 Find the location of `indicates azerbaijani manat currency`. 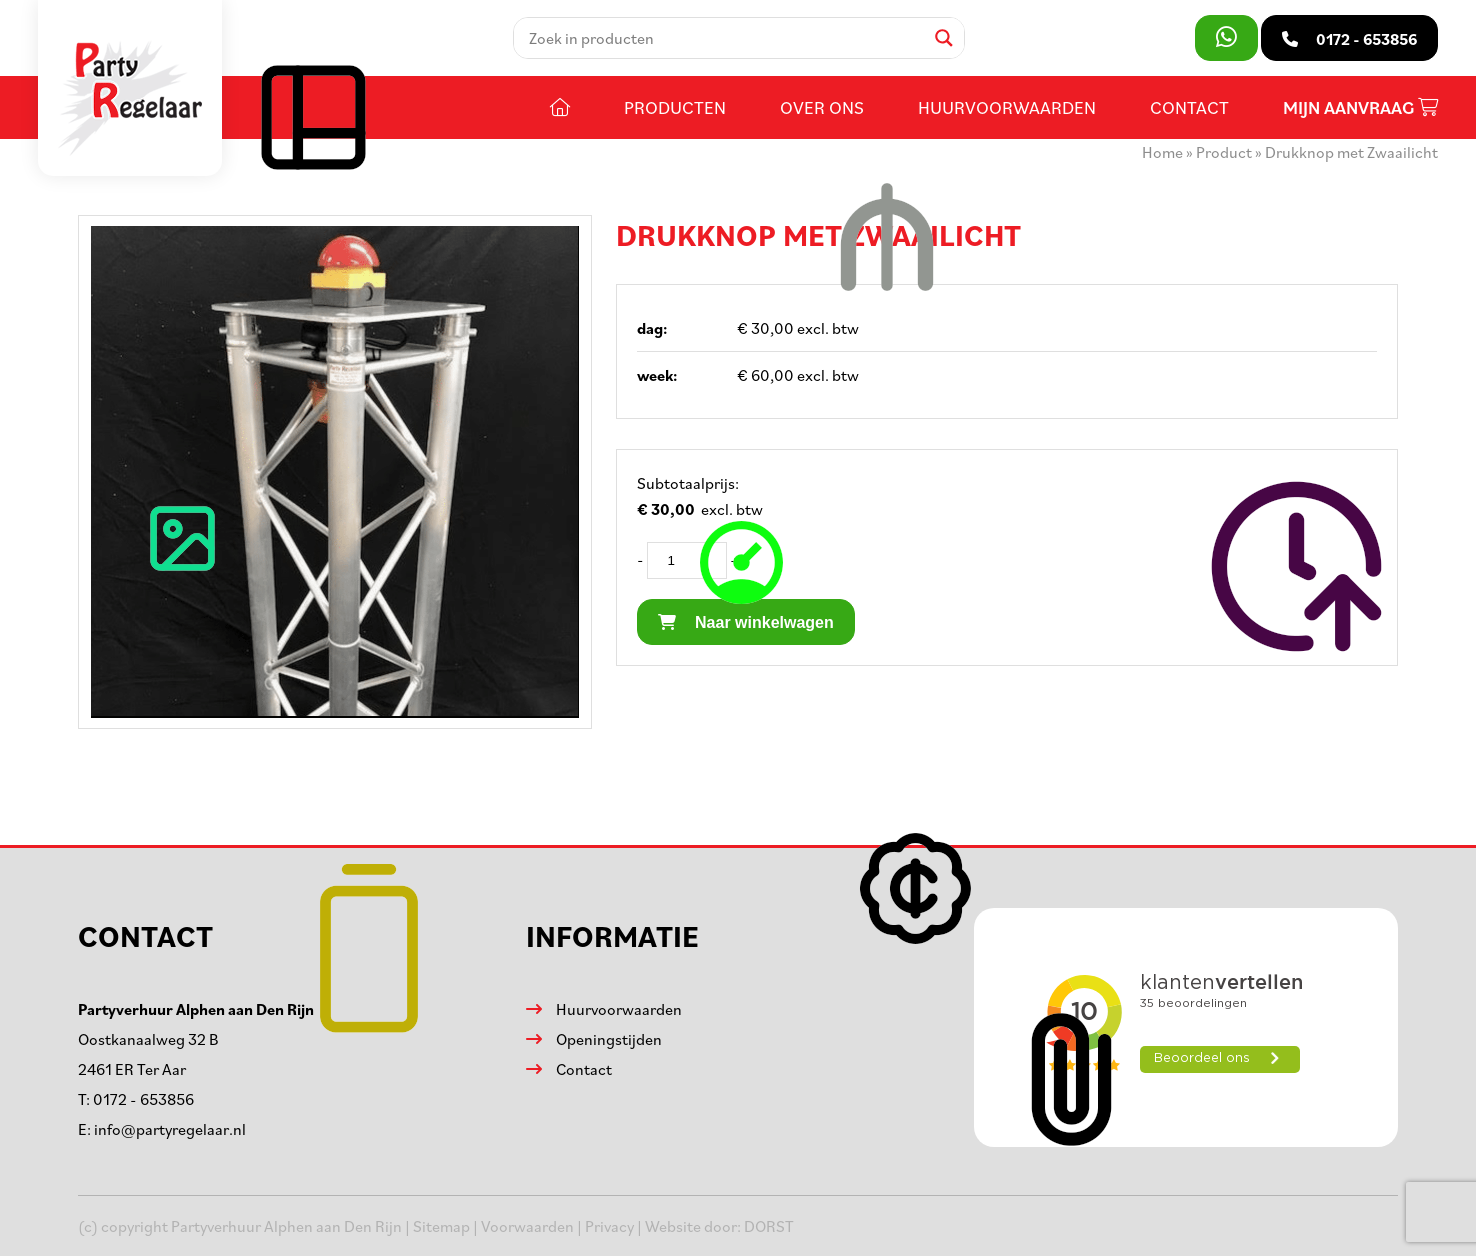

indicates azerbaijani manat currency is located at coordinates (887, 237).